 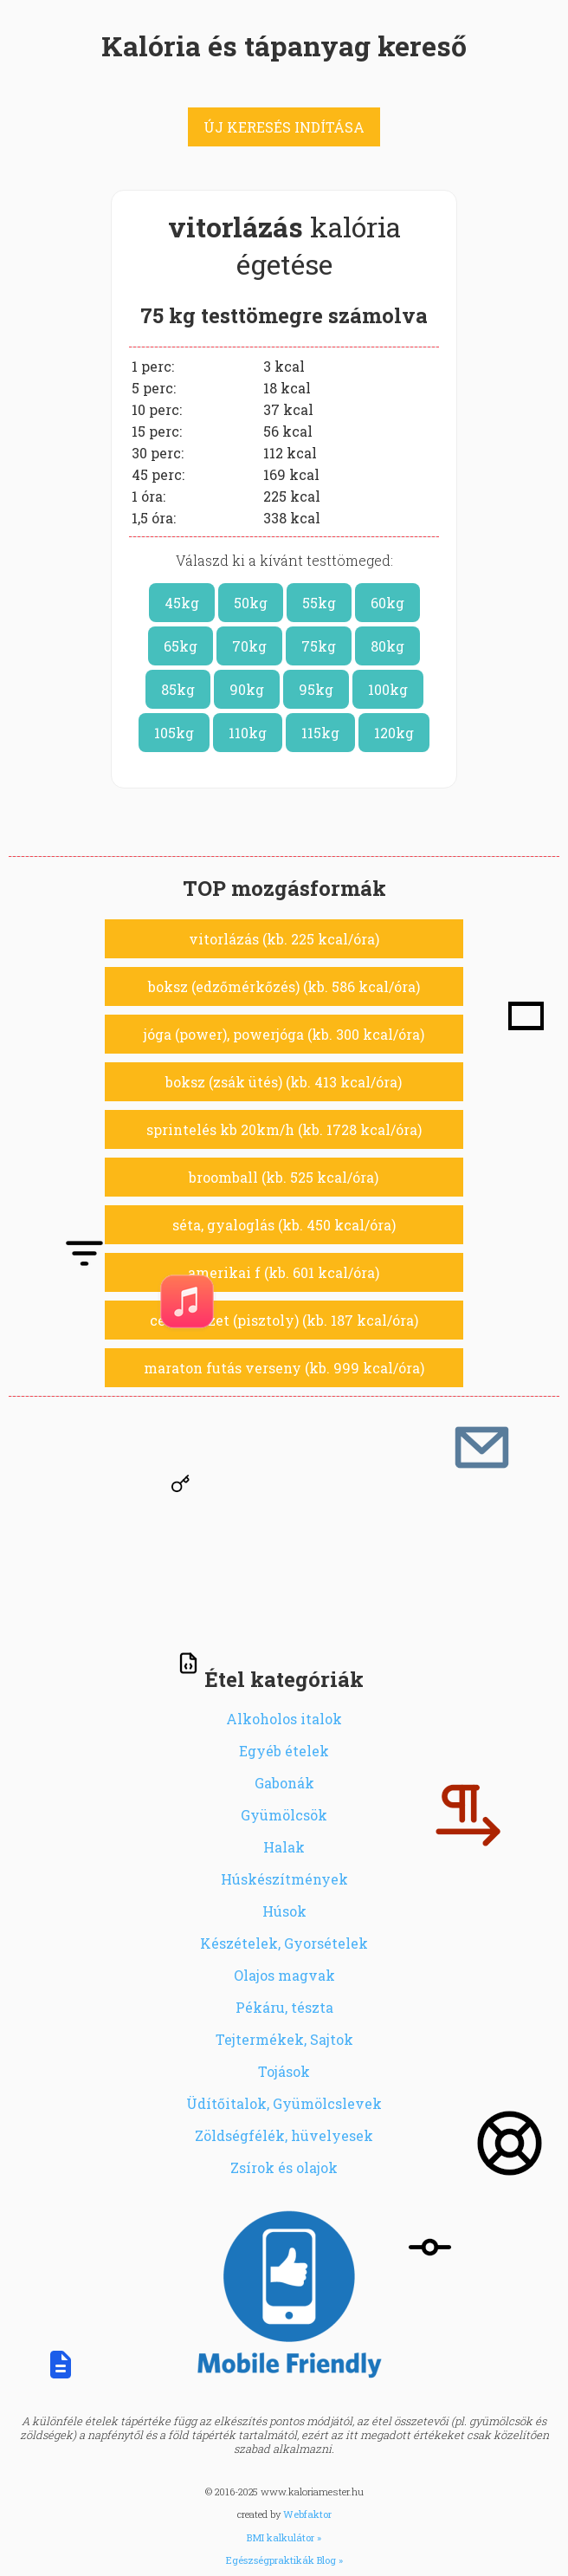 What do you see at coordinates (61, 2365) in the screenshot?
I see `view document details` at bounding box center [61, 2365].